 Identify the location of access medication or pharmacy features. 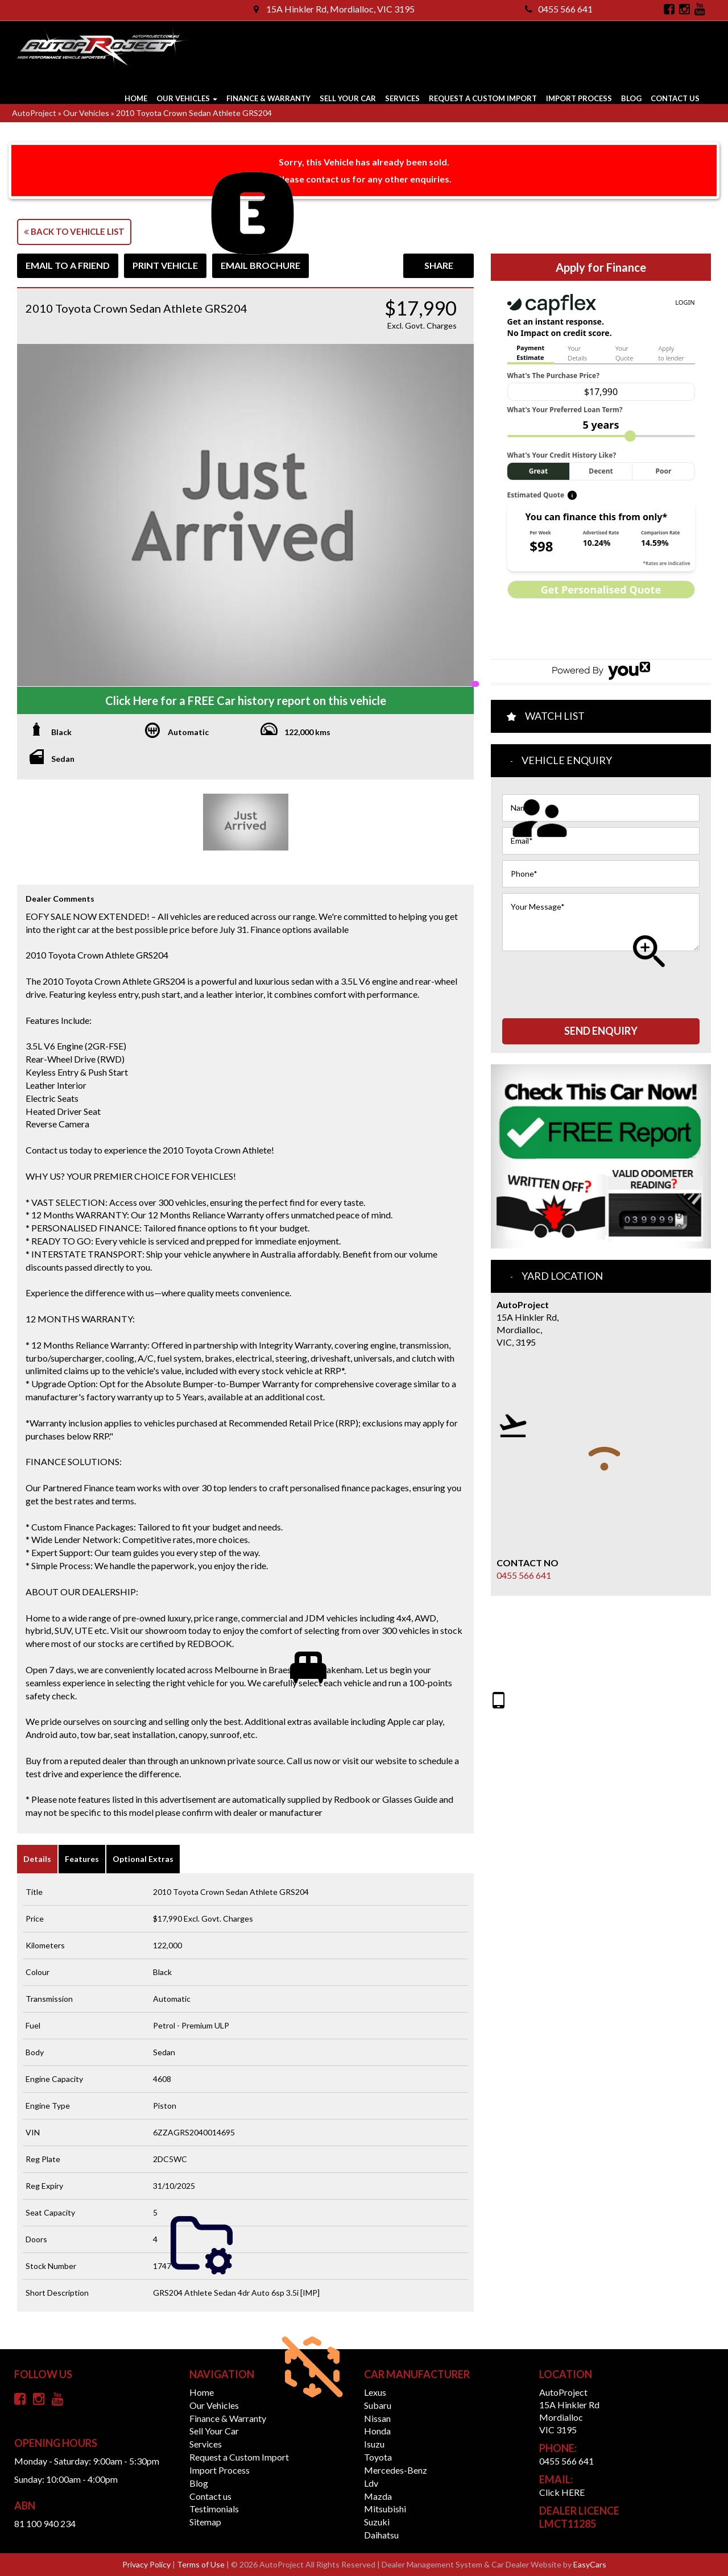
(475, 684).